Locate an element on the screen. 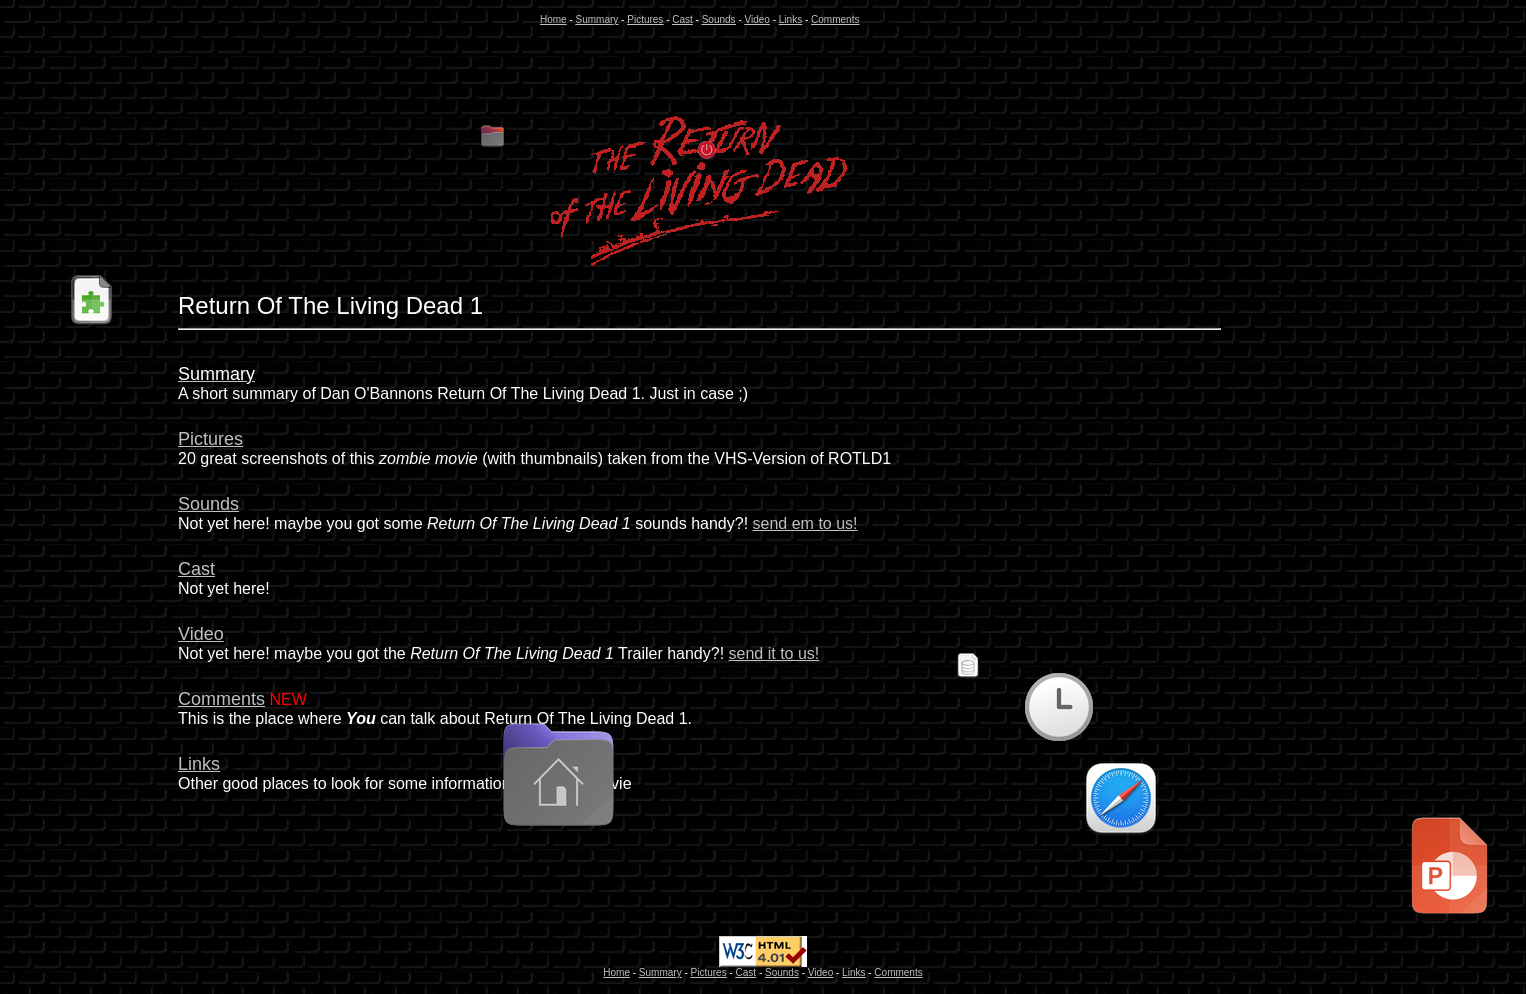 The width and height of the screenshot is (1526, 994). indicates a folder is ready to accept a dragged item is located at coordinates (492, 135).